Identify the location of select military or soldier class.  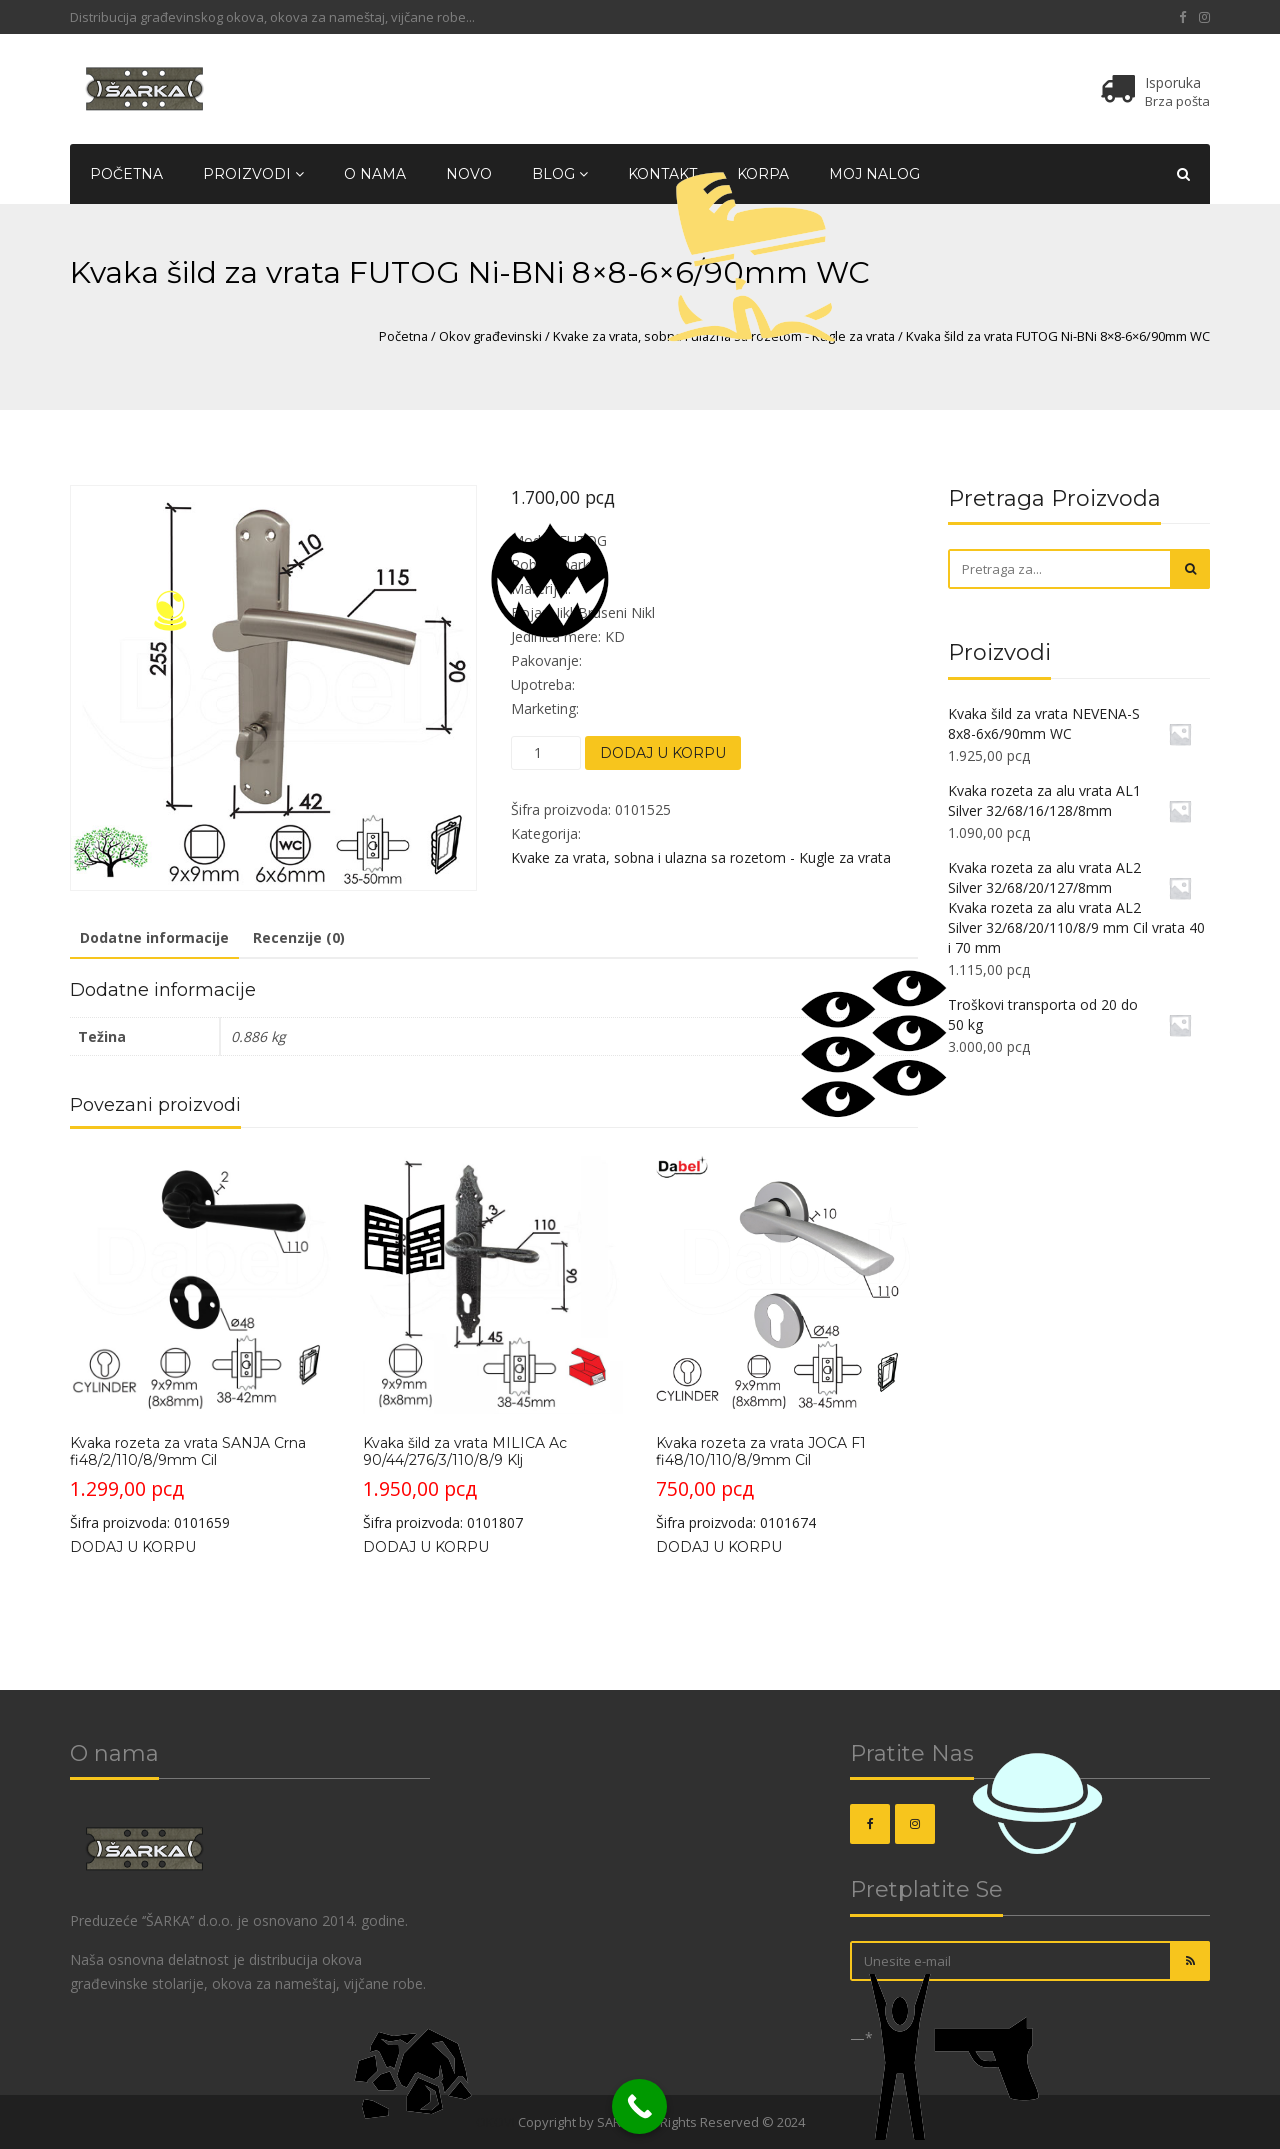
(1037, 1805).